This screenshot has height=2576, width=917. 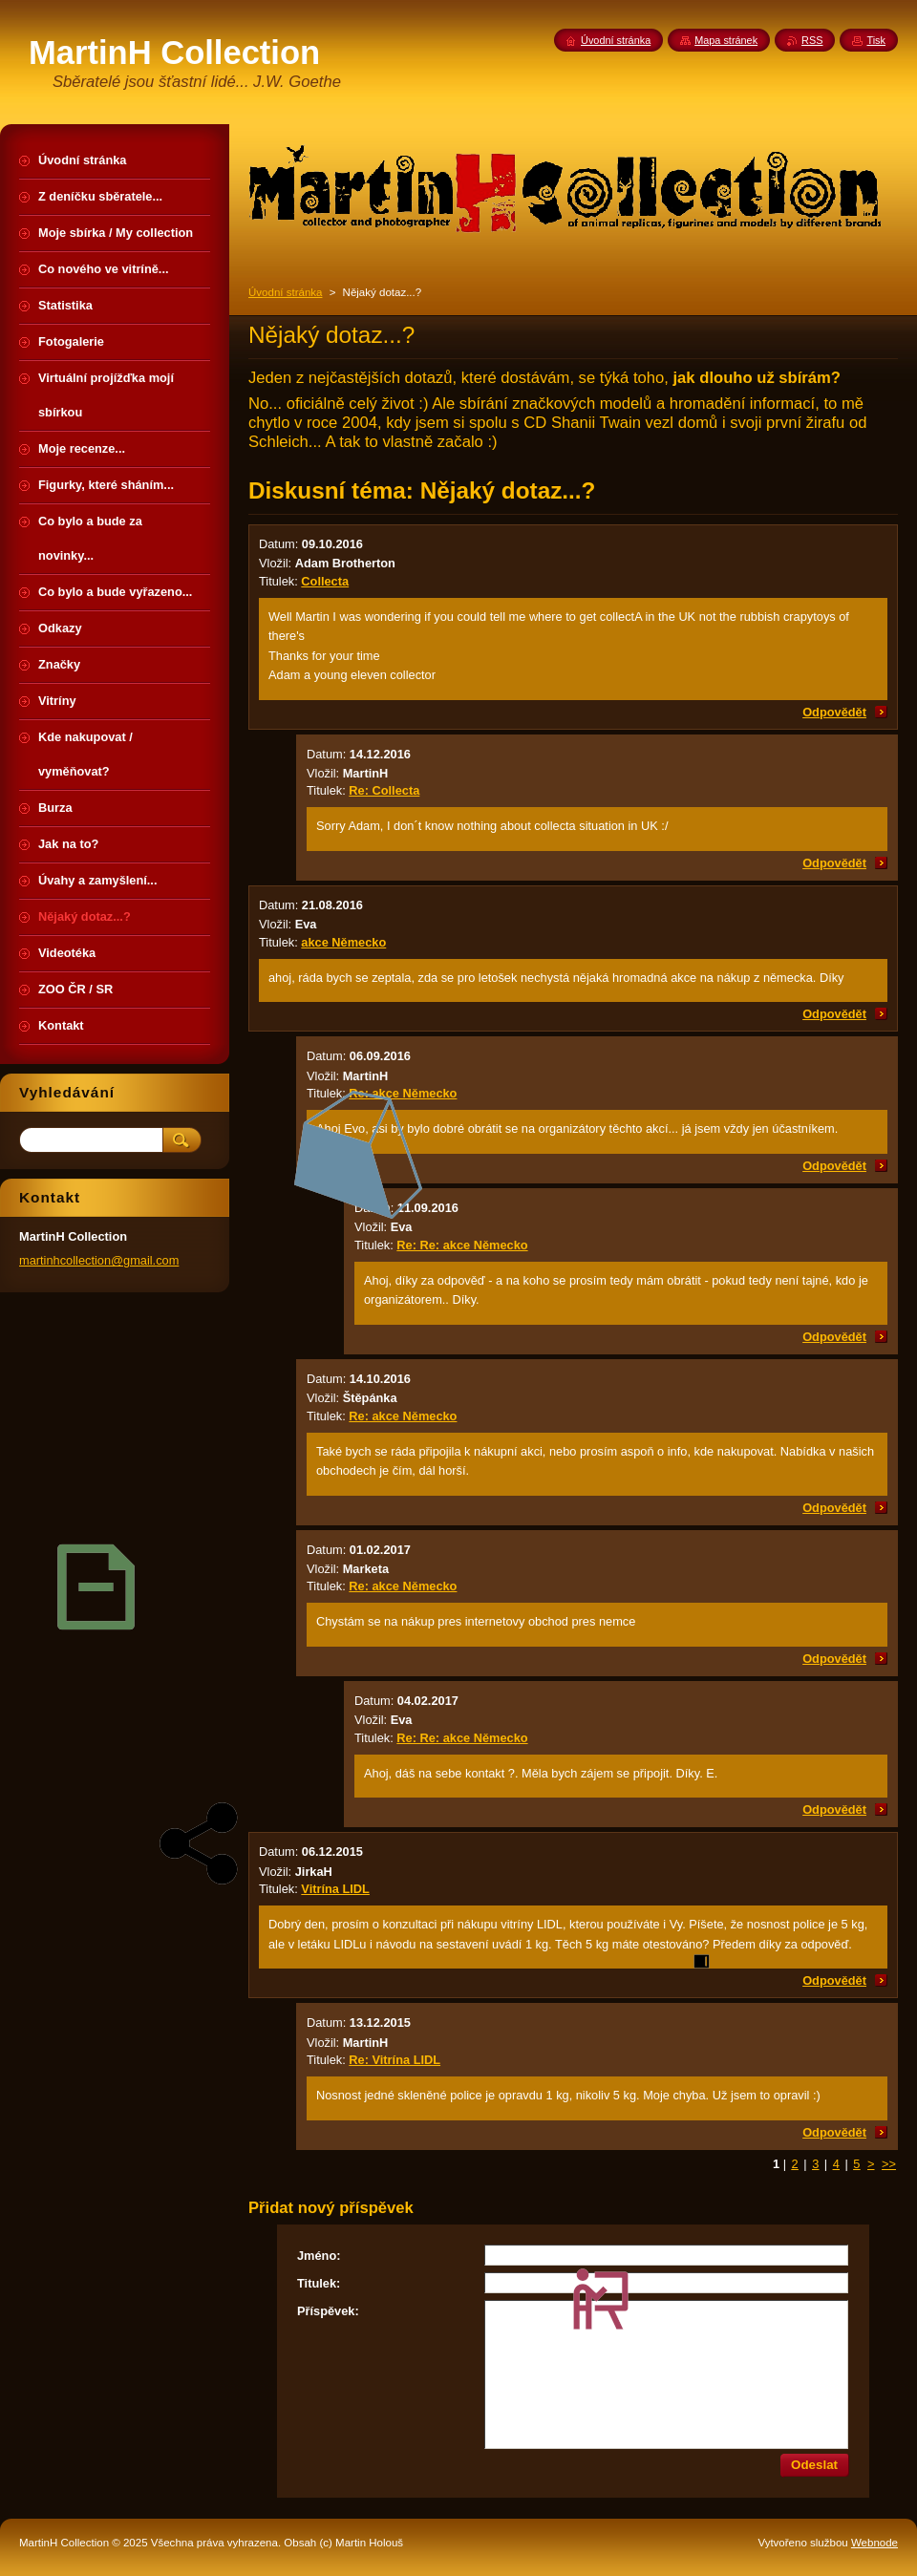 What do you see at coordinates (701, 1961) in the screenshot?
I see `switch to right sidebar layout` at bounding box center [701, 1961].